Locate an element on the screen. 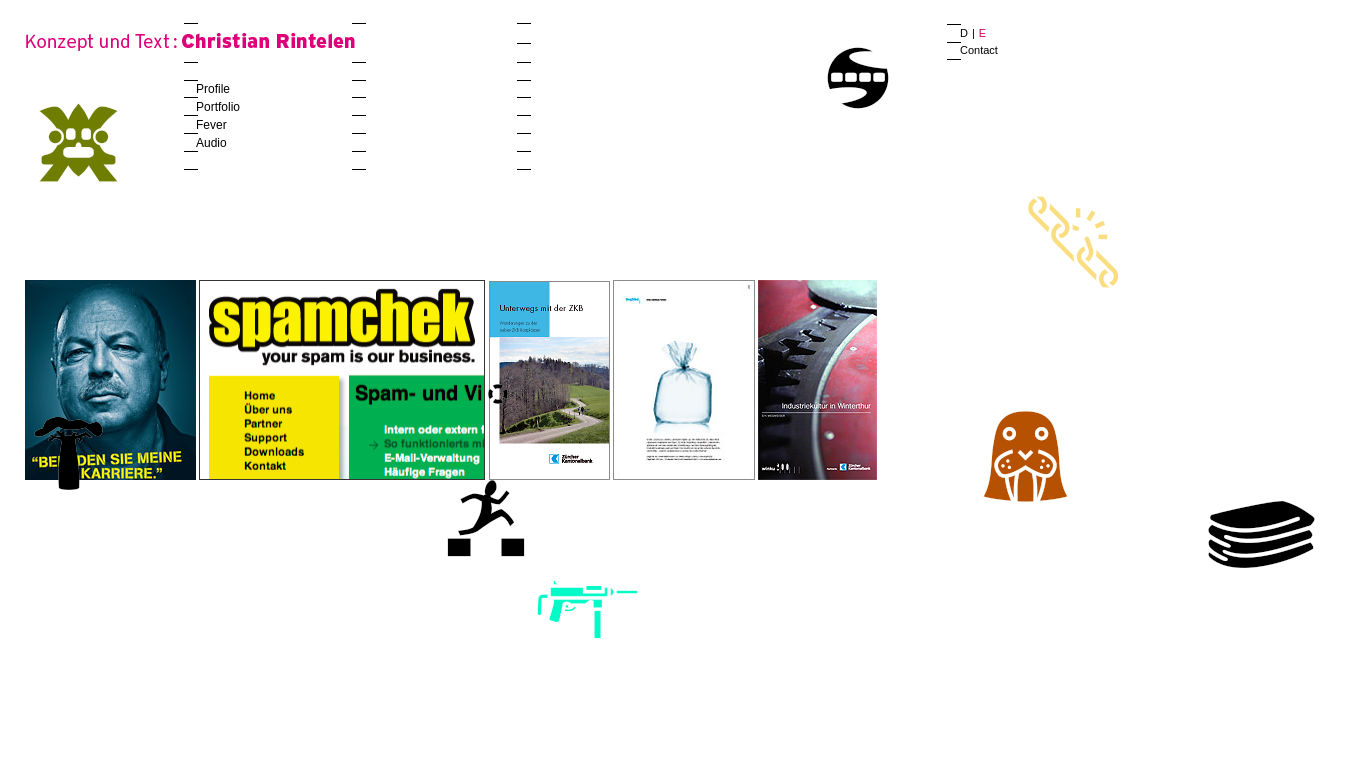 The width and height of the screenshot is (1368, 770). select the grease gun weapon is located at coordinates (587, 609).